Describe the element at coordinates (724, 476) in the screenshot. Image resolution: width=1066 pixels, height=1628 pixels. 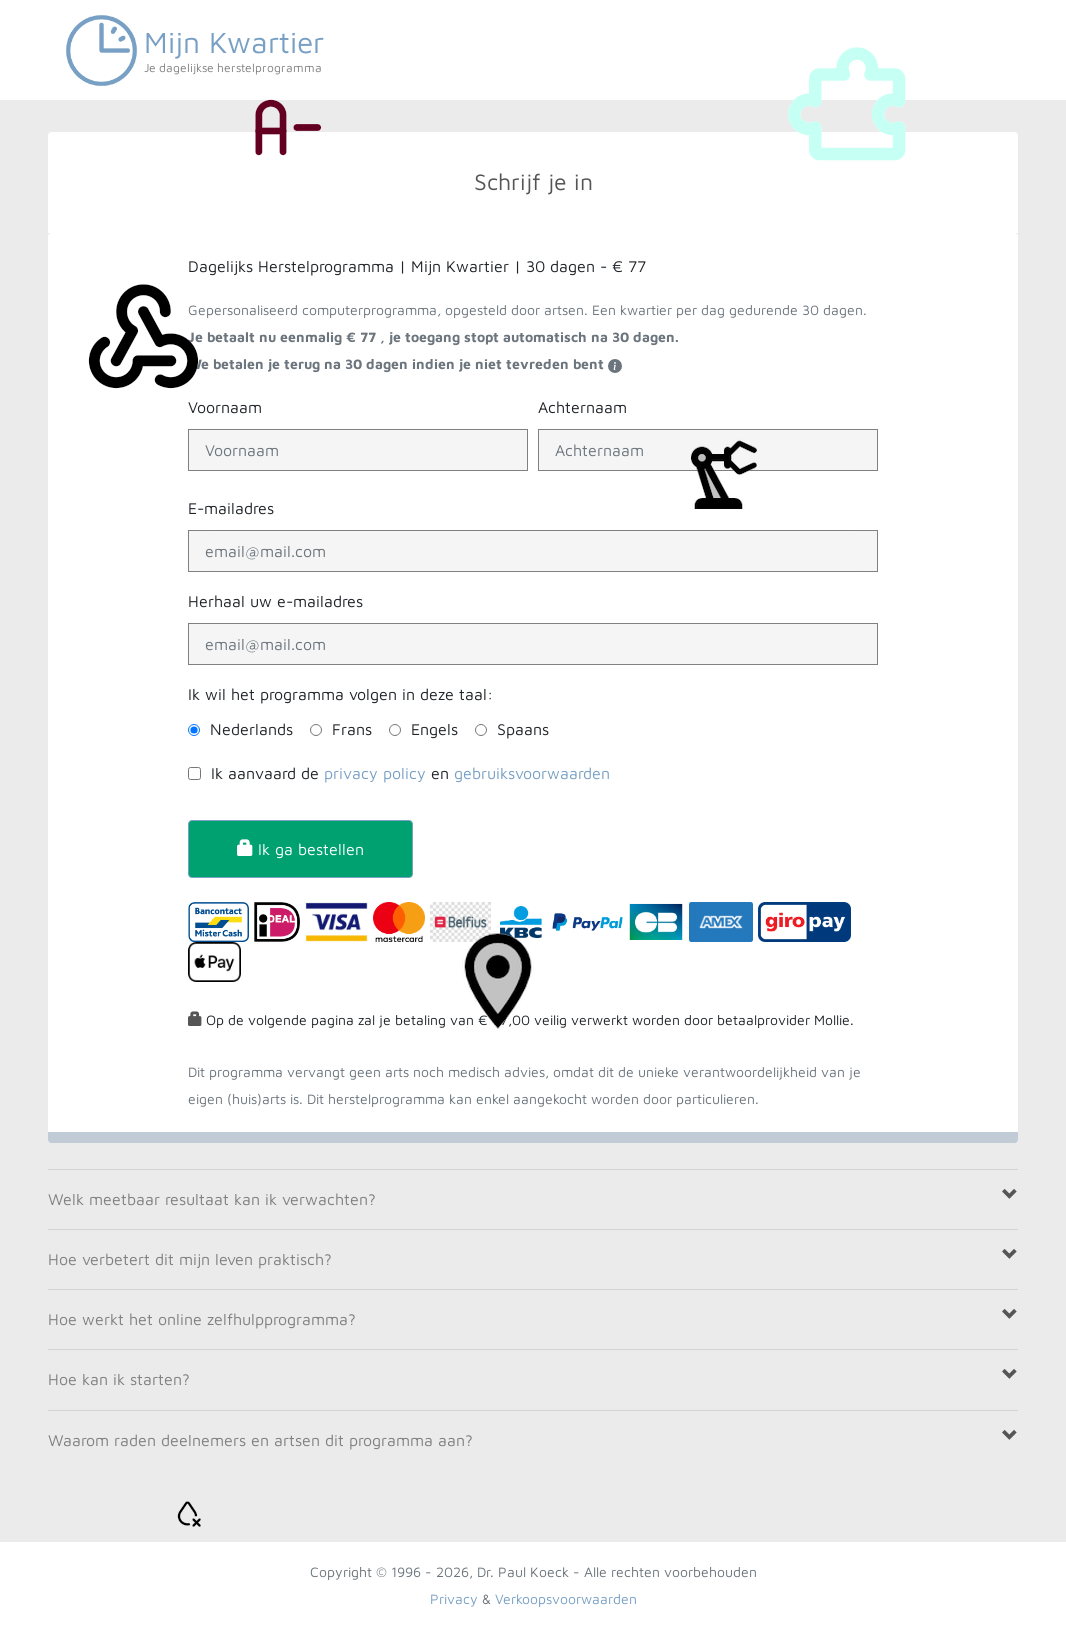
I see `access manufacturing or industrial settings` at that location.